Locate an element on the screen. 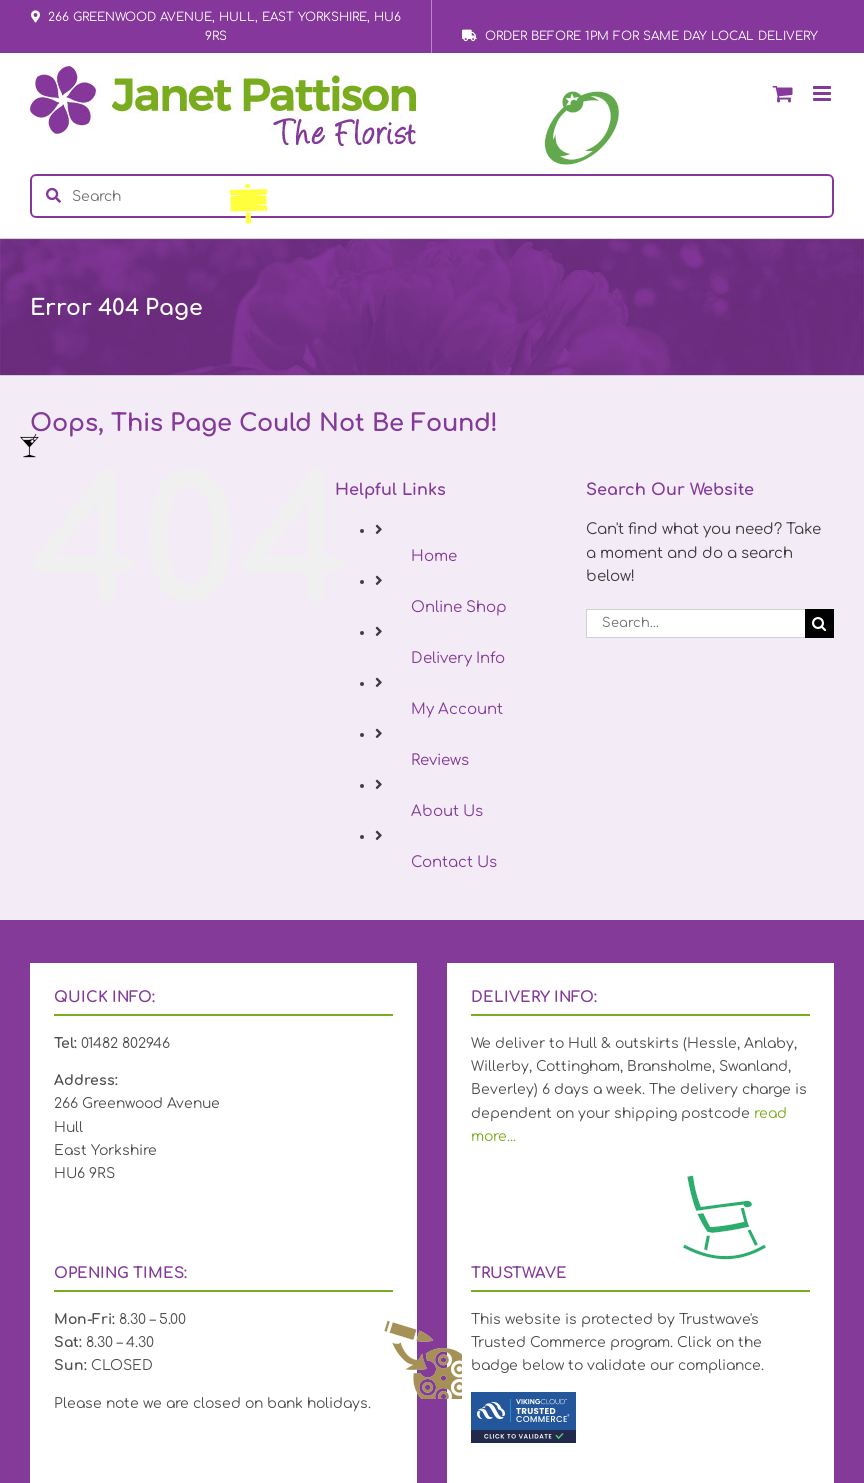 The image size is (864, 1483). view in-game signpost or hint is located at coordinates (249, 203).